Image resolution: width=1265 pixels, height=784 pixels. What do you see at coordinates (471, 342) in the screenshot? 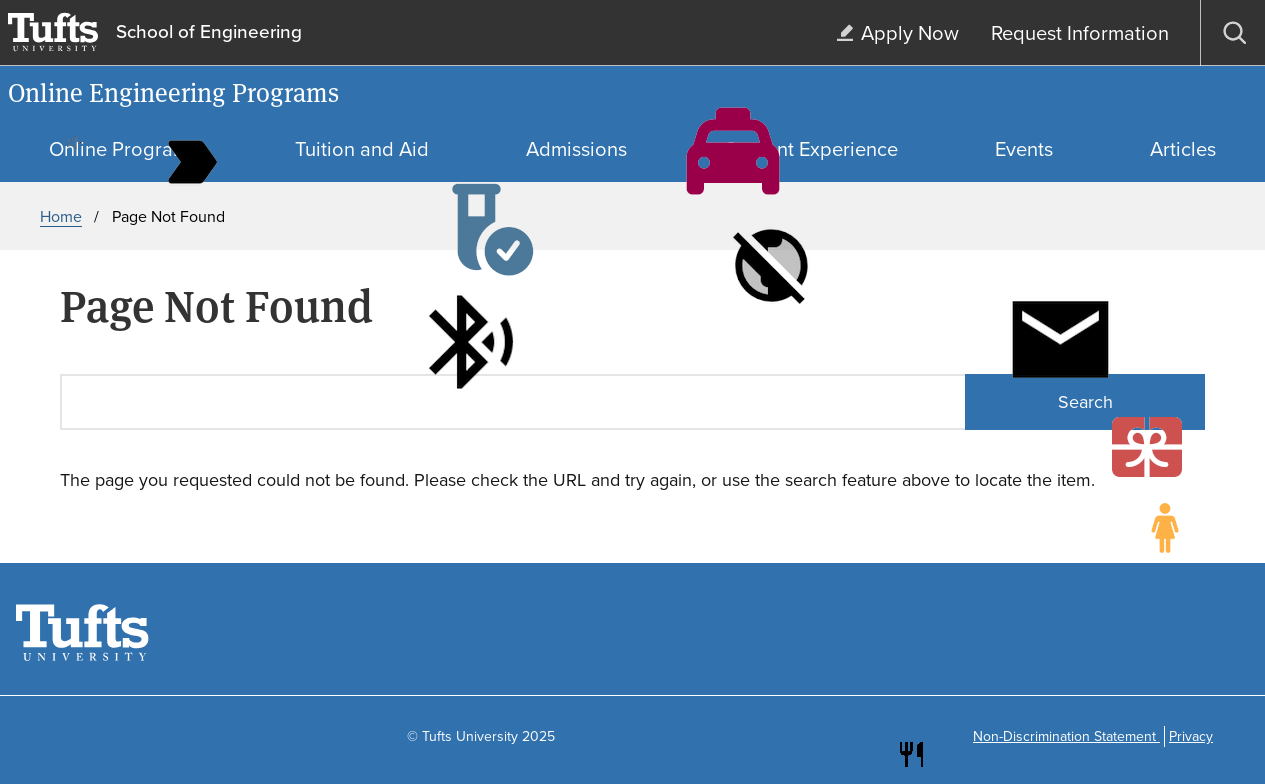
I see `searching for nearby bluetooth devices` at bounding box center [471, 342].